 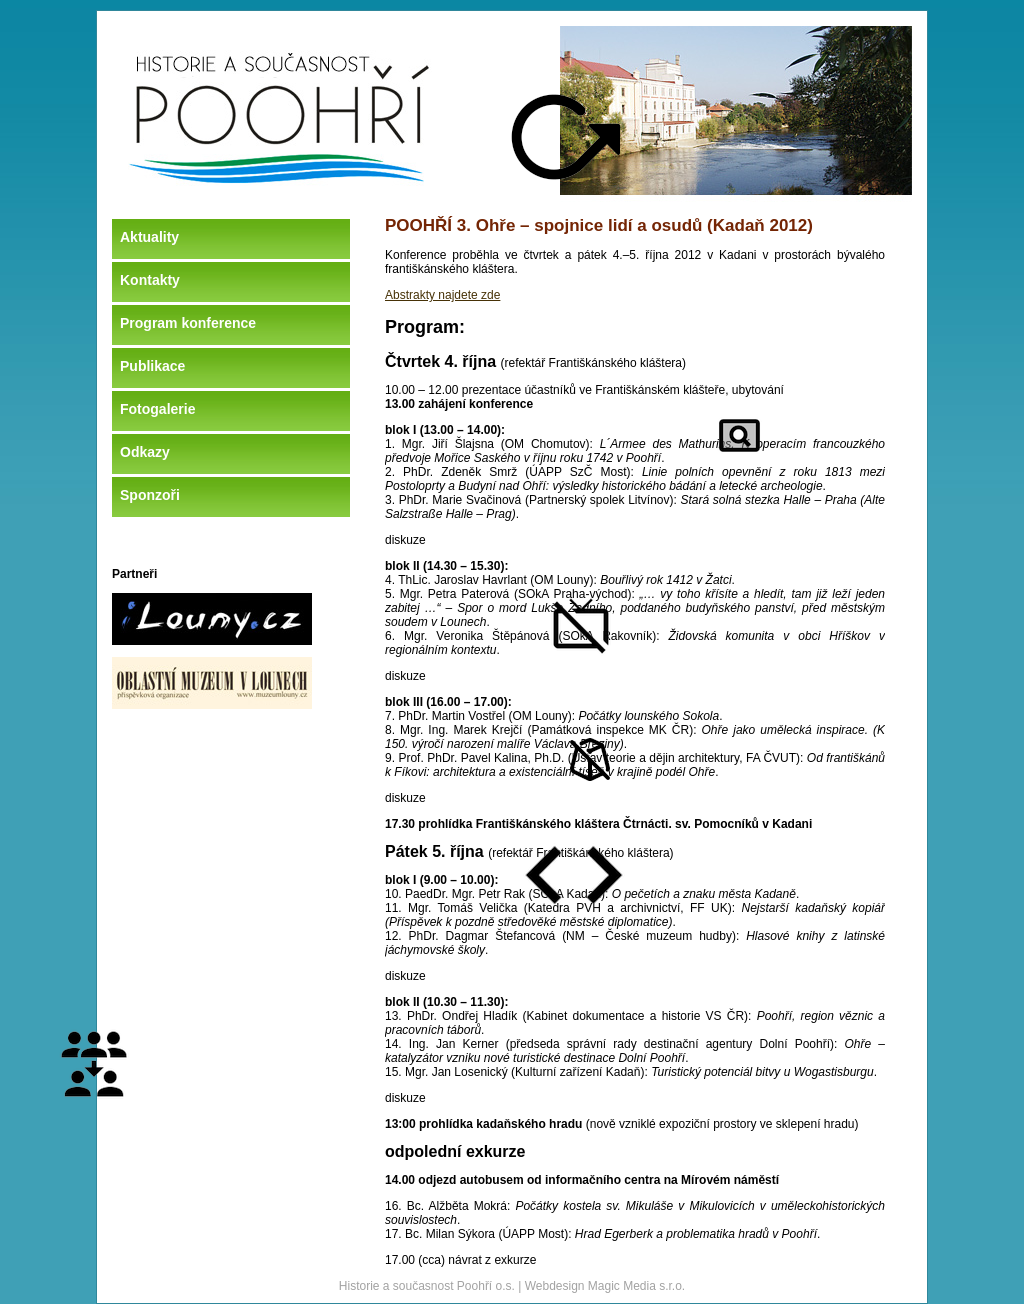 I want to click on repeat or loop an action, so click(x=565, y=130).